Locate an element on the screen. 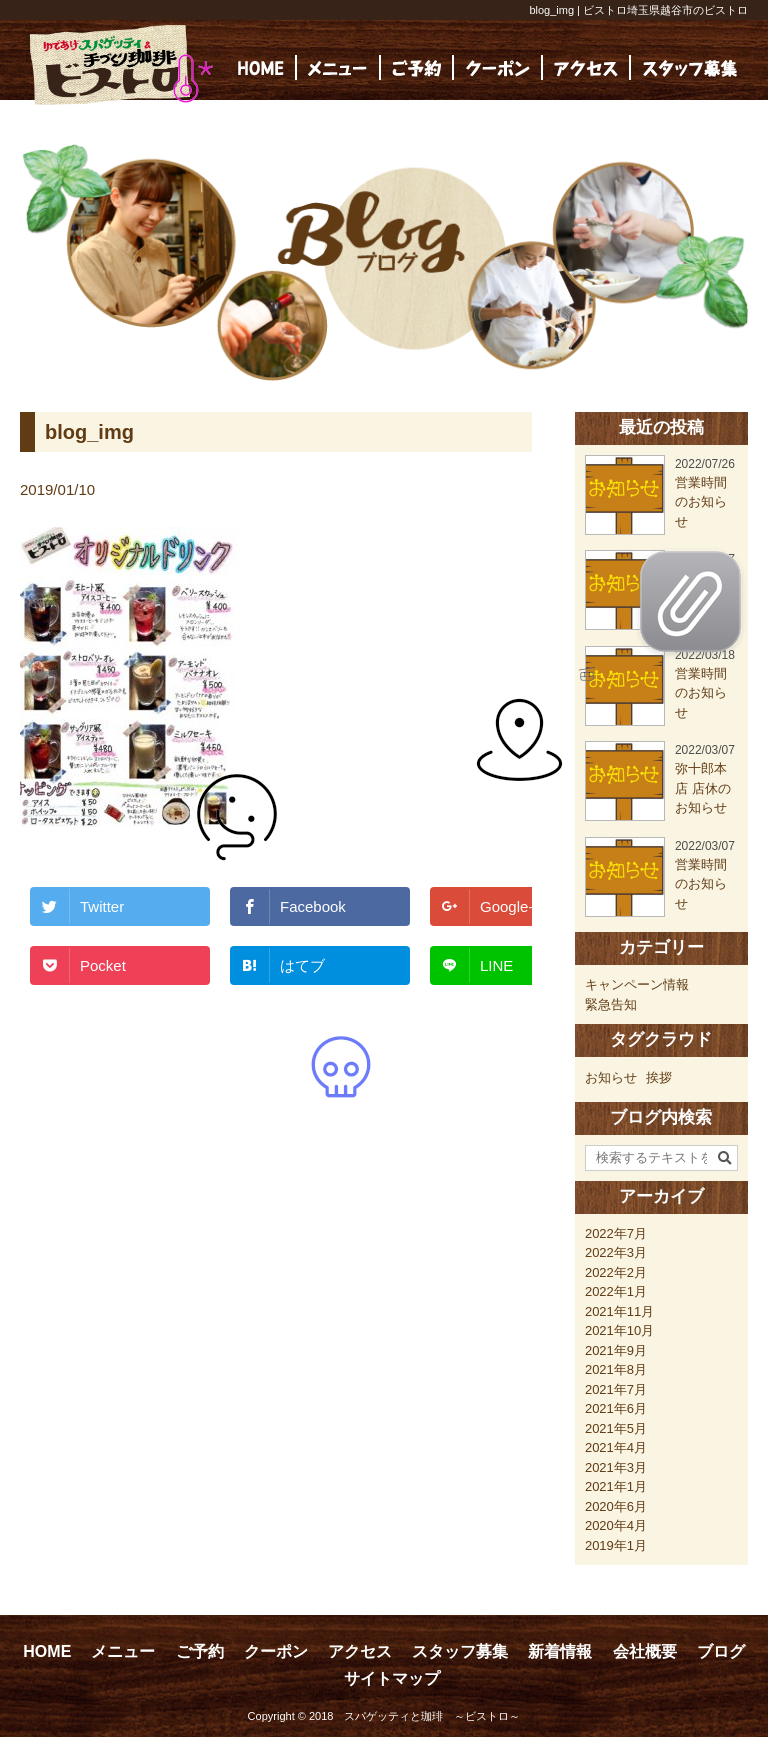 The height and width of the screenshot is (1737, 768). indicates low temperature or cold conditions is located at coordinates (187, 78).